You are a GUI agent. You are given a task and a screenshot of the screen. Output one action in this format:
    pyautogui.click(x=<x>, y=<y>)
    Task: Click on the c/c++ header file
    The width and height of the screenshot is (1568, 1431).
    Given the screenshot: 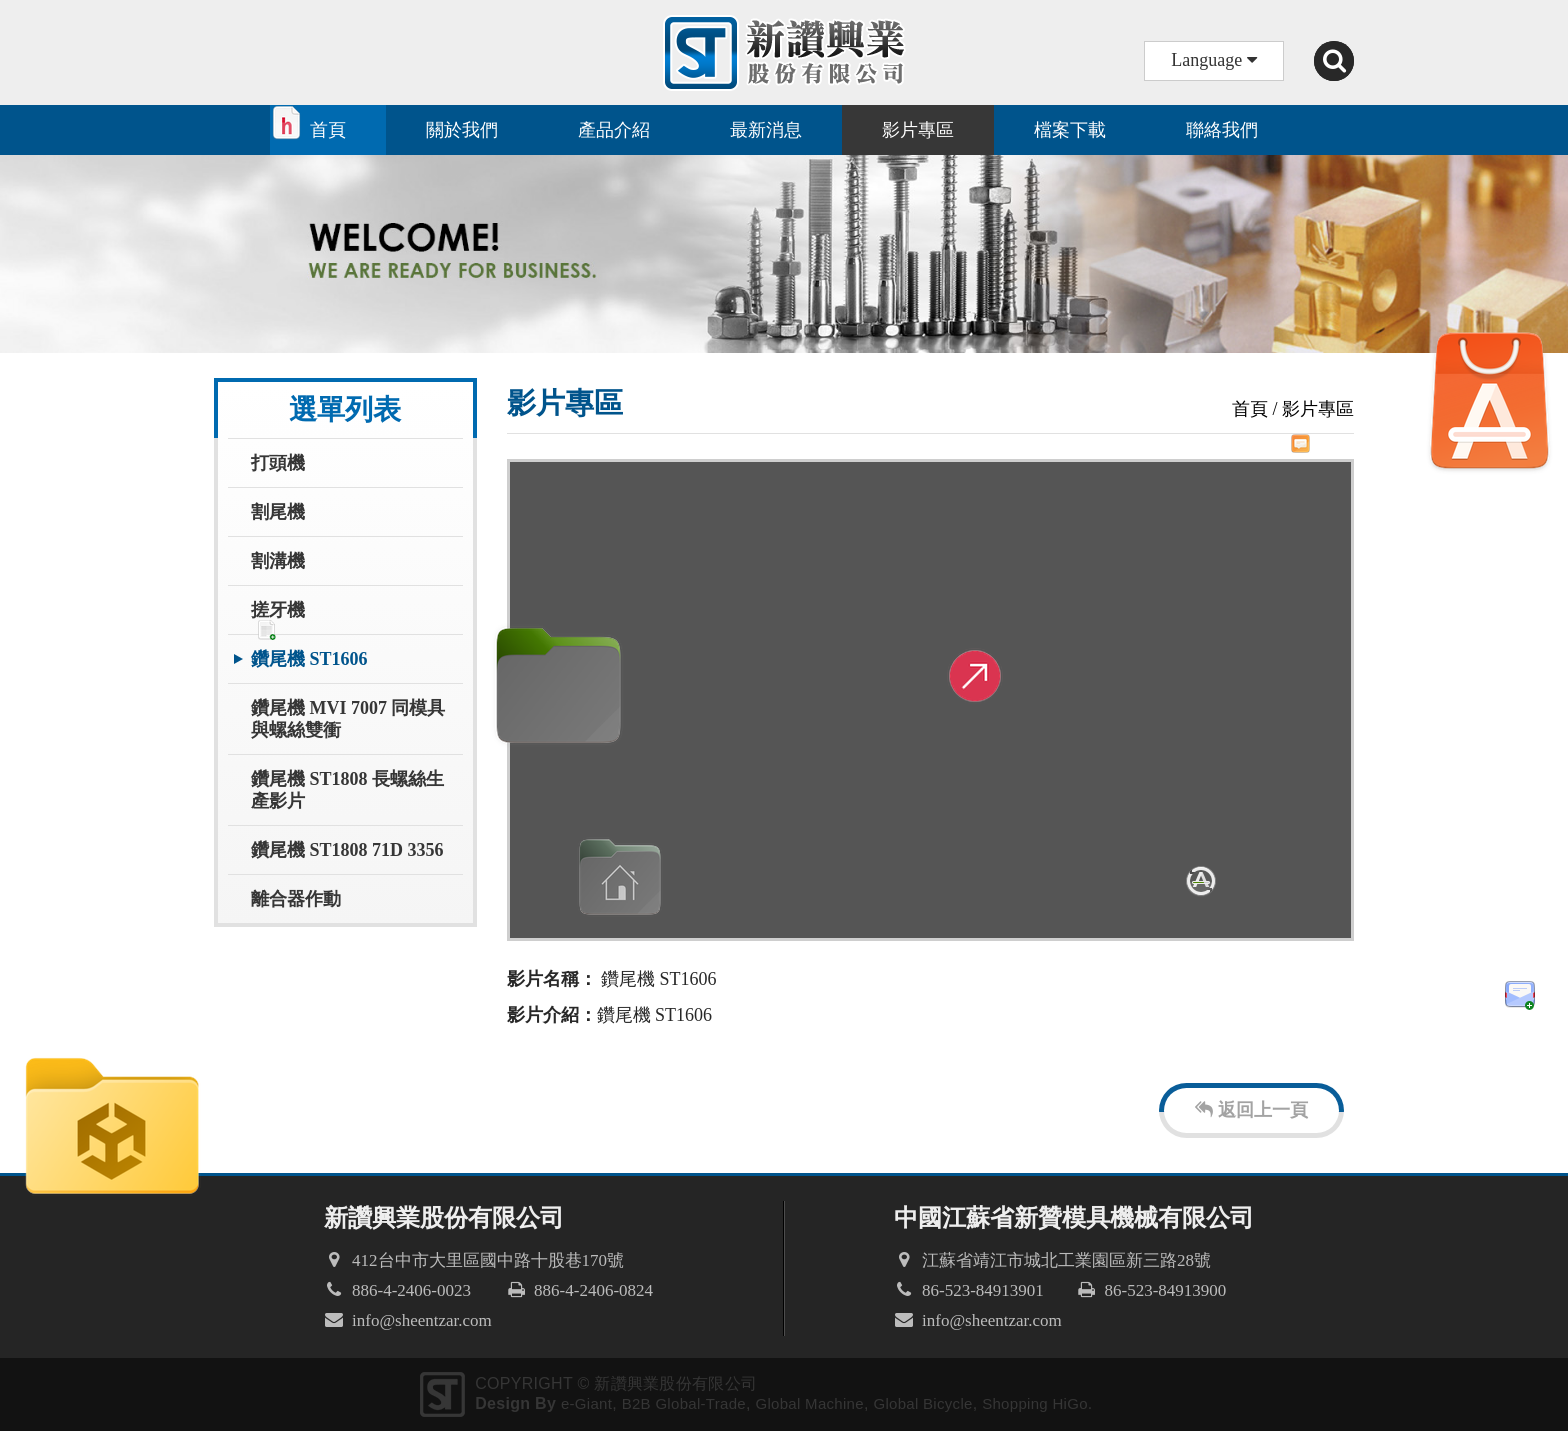 What is the action you would take?
    pyautogui.click(x=286, y=122)
    